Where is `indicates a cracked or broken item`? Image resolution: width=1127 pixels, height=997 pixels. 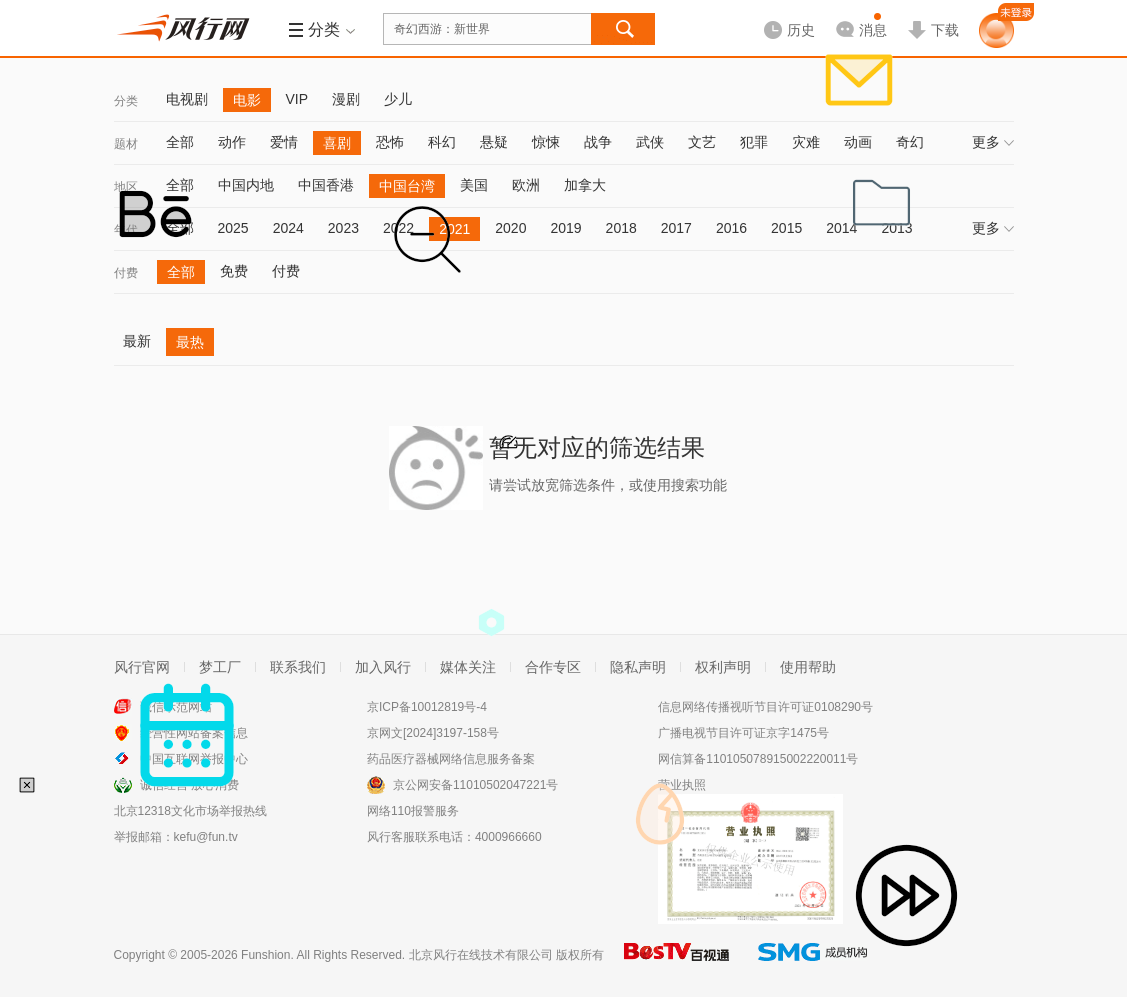
indicates a cracked or broken item is located at coordinates (660, 814).